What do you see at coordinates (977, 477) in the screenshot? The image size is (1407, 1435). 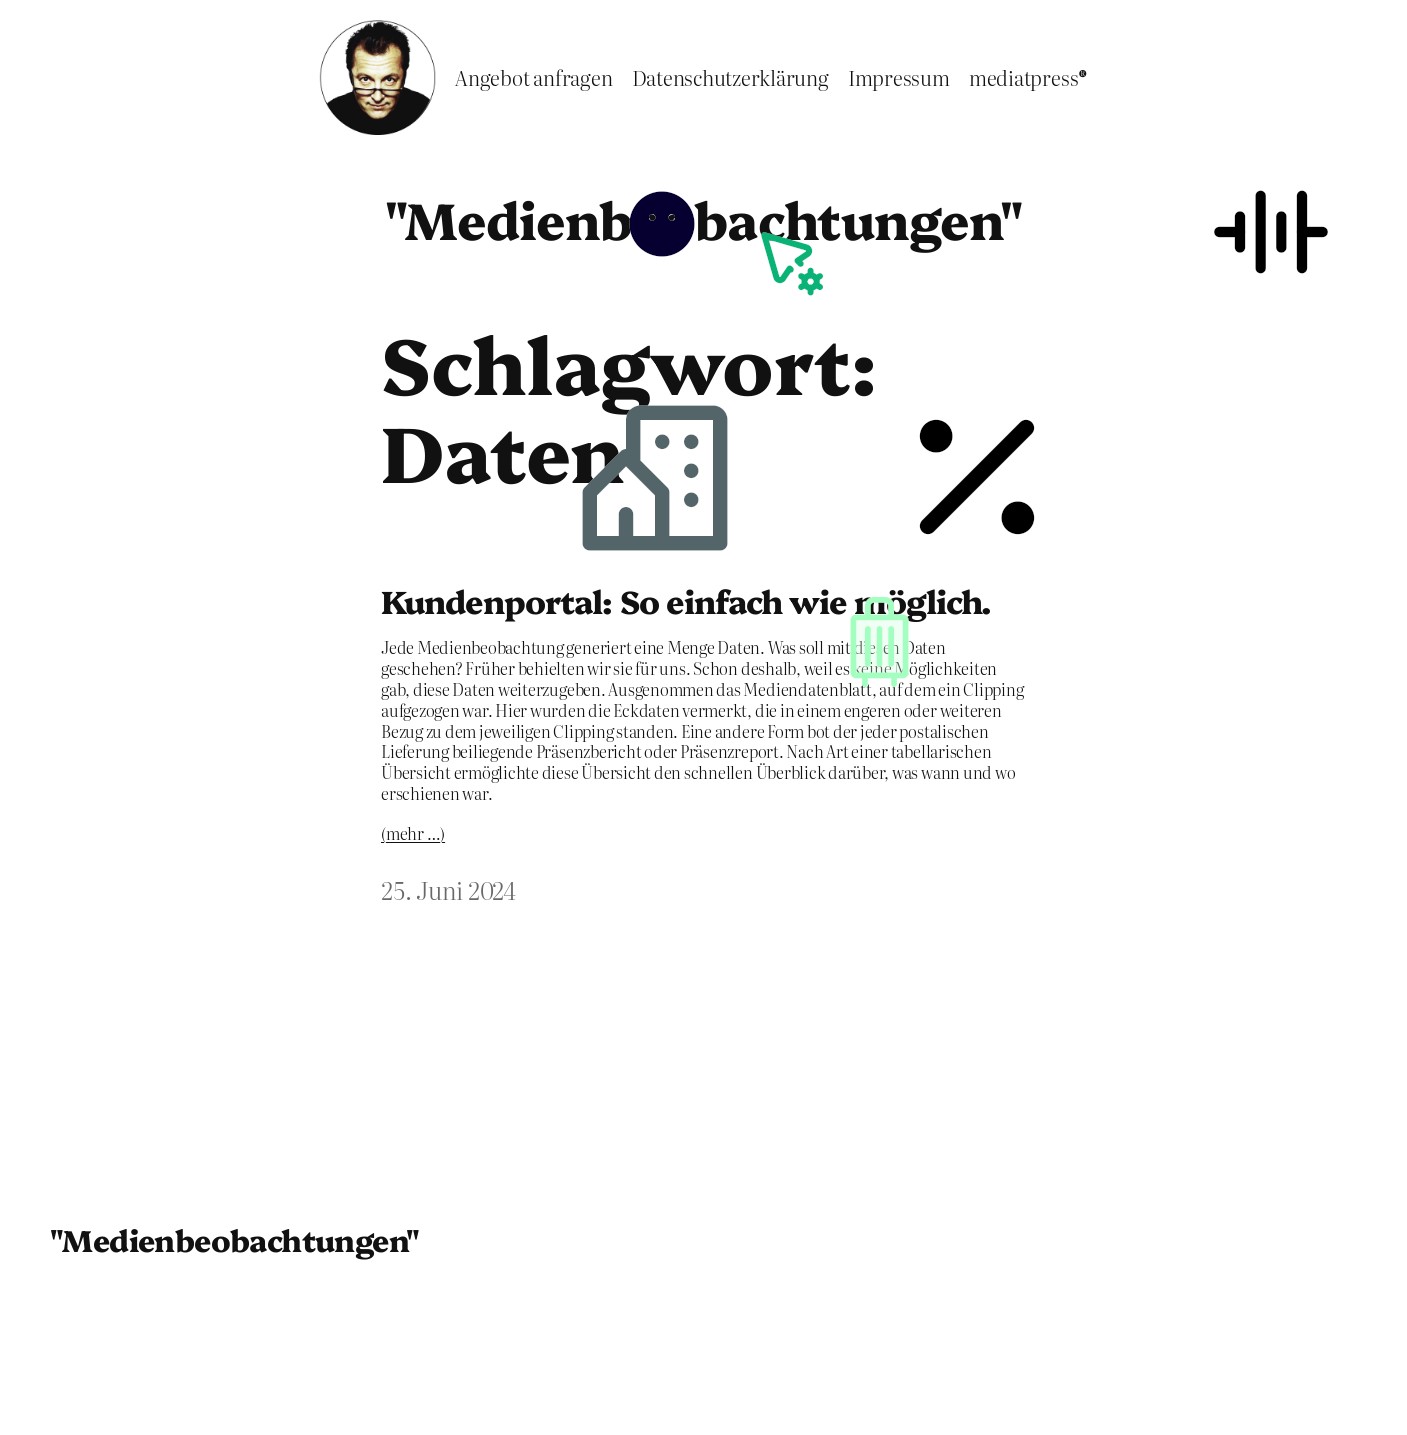 I see `view or apply a discount` at bounding box center [977, 477].